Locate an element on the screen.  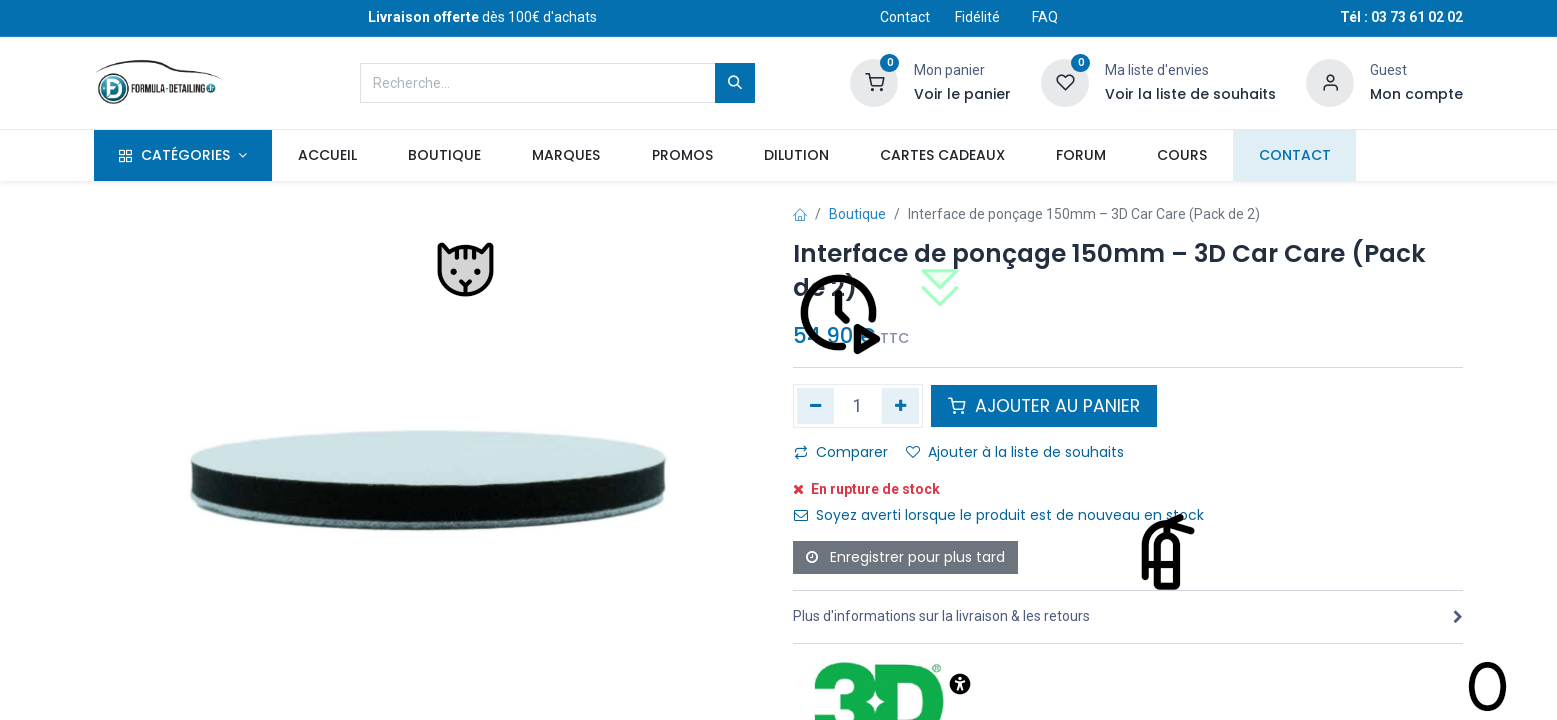
fire safety equipment indicator is located at coordinates (1164, 552).